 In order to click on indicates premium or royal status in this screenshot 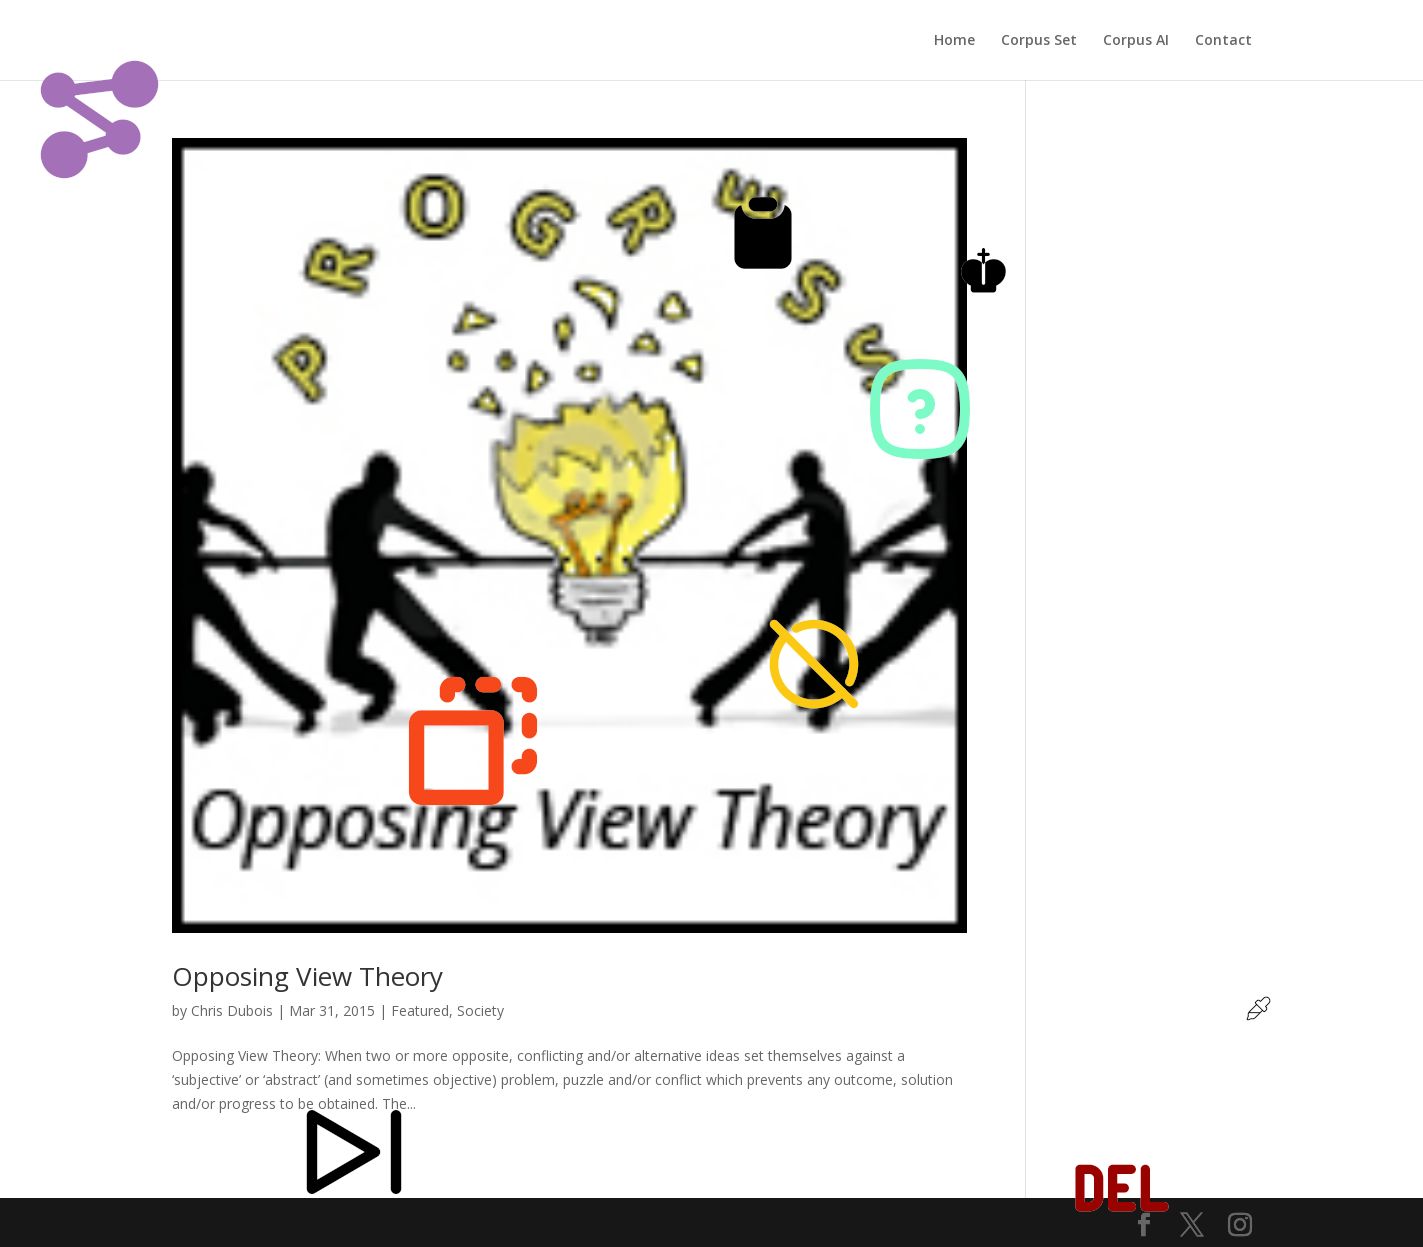, I will do `click(983, 273)`.